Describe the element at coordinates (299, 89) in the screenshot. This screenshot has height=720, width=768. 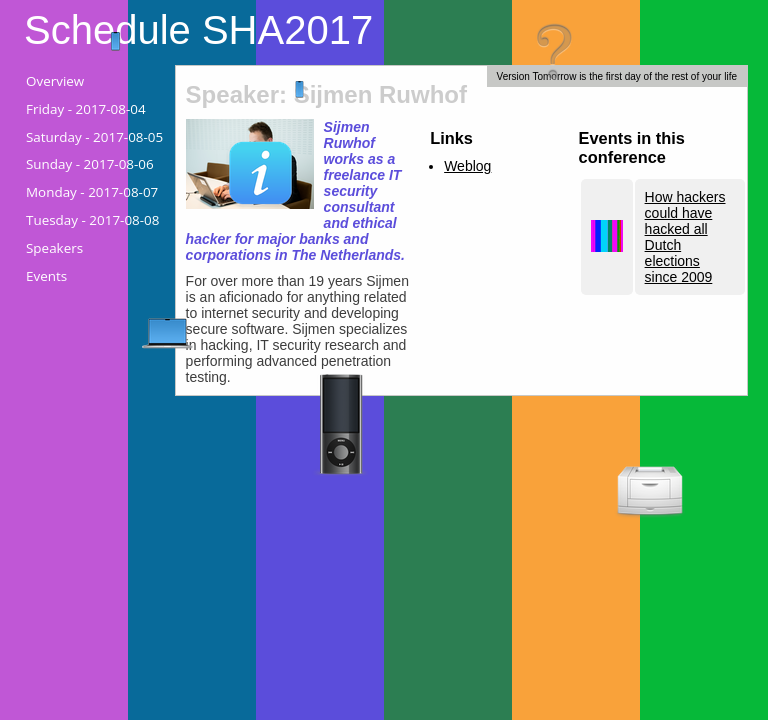
I see `iPhone 14 Pro device icon` at that location.